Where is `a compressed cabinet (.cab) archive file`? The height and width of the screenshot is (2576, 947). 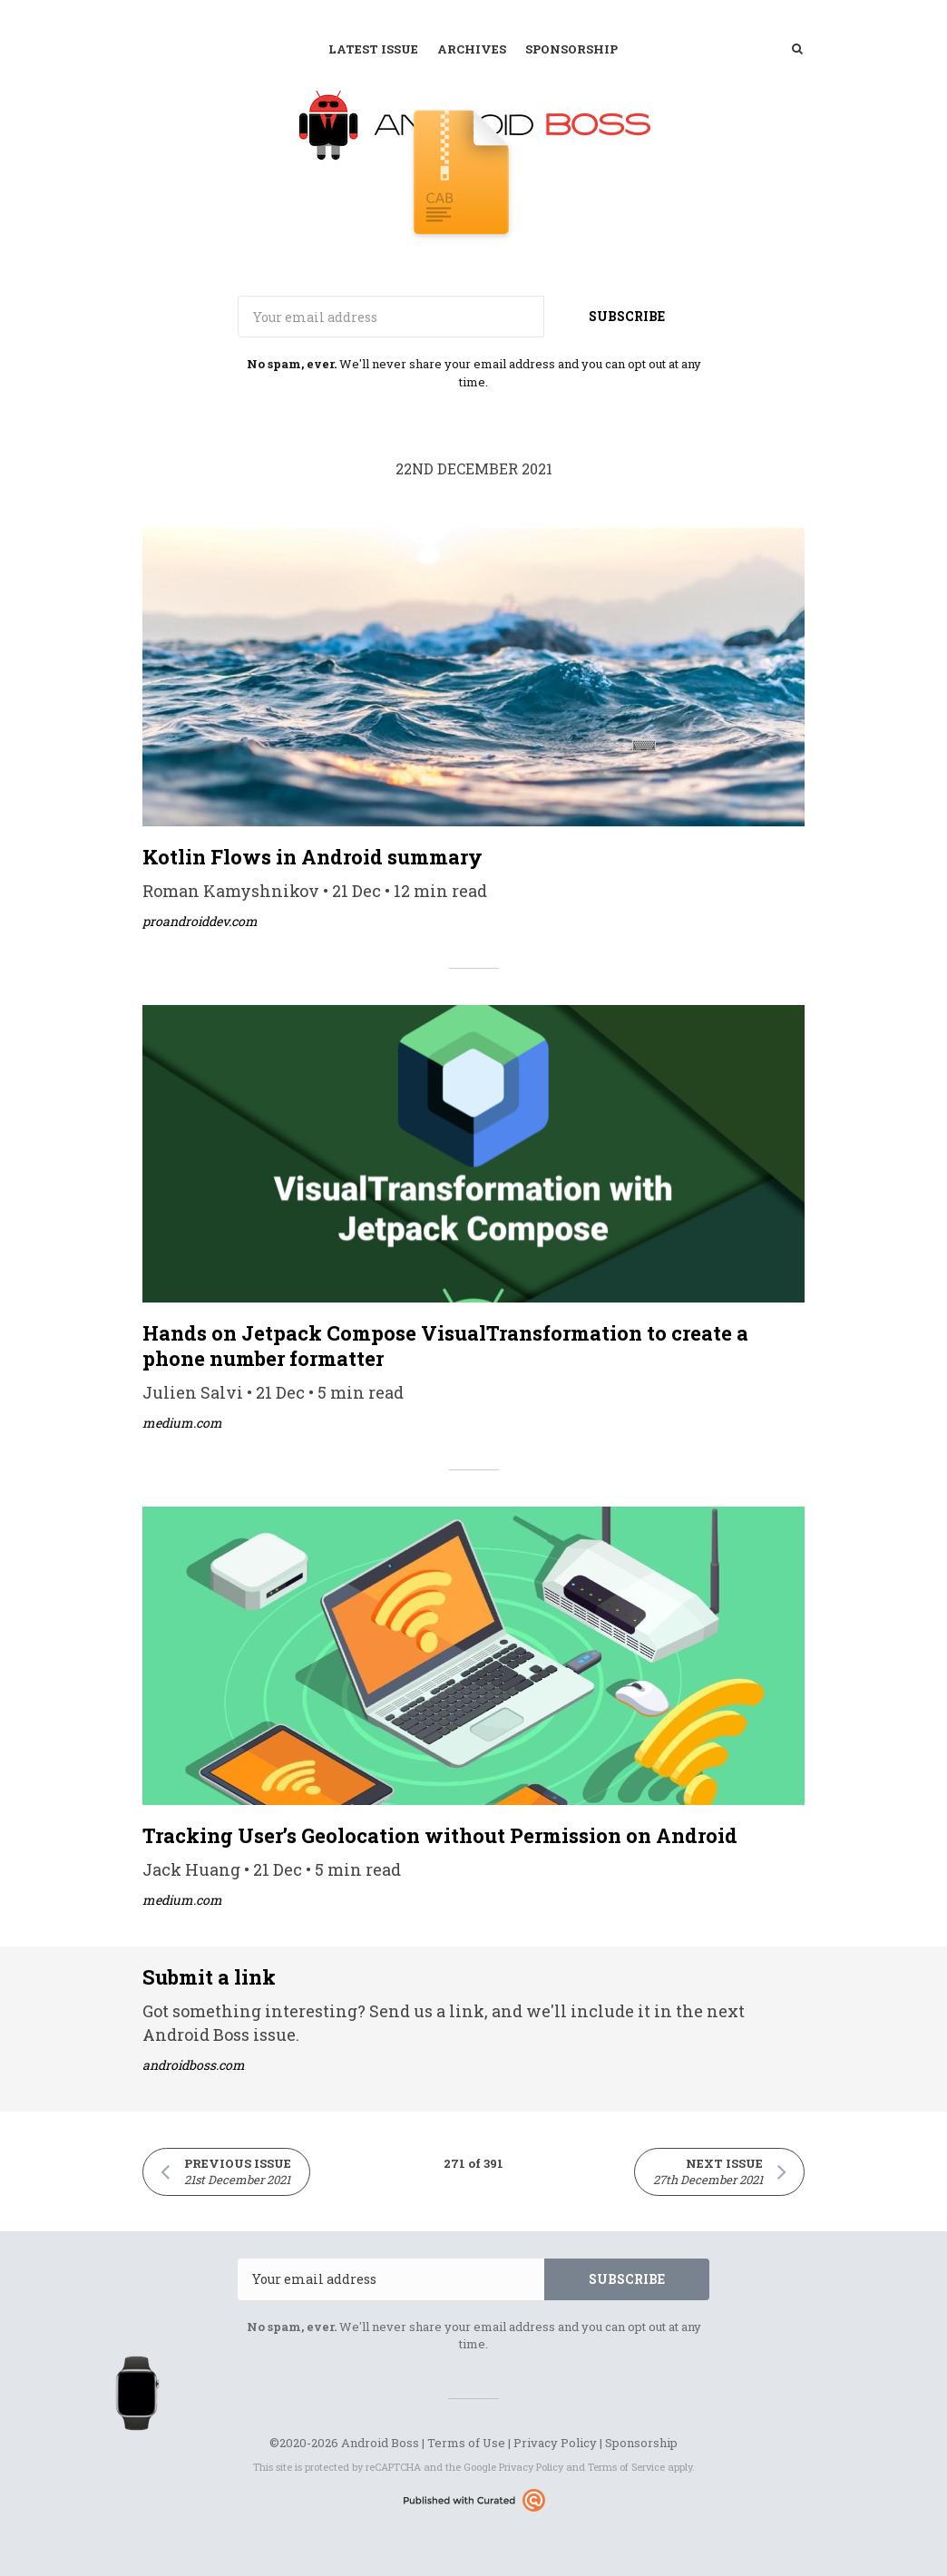 a compressed cabinet (.cab) archive file is located at coordinates (461, 174).